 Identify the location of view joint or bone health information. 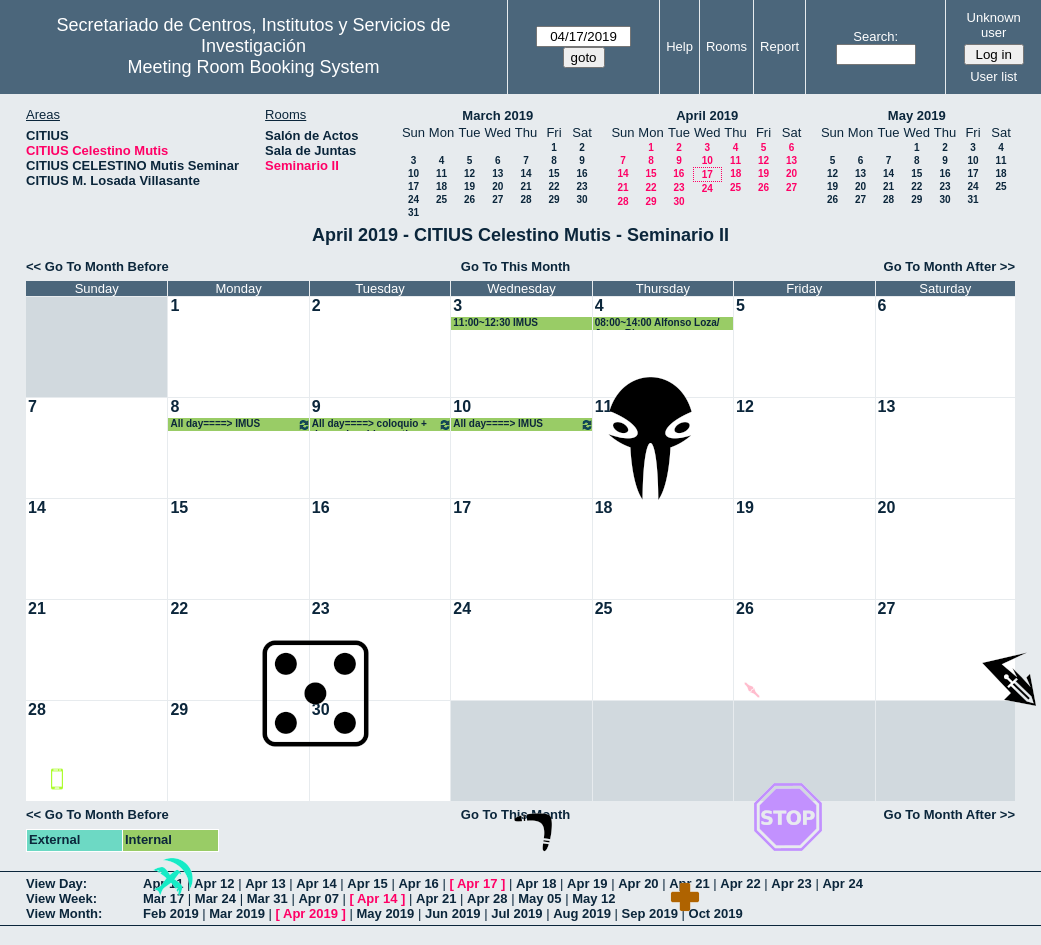
(752, 690).